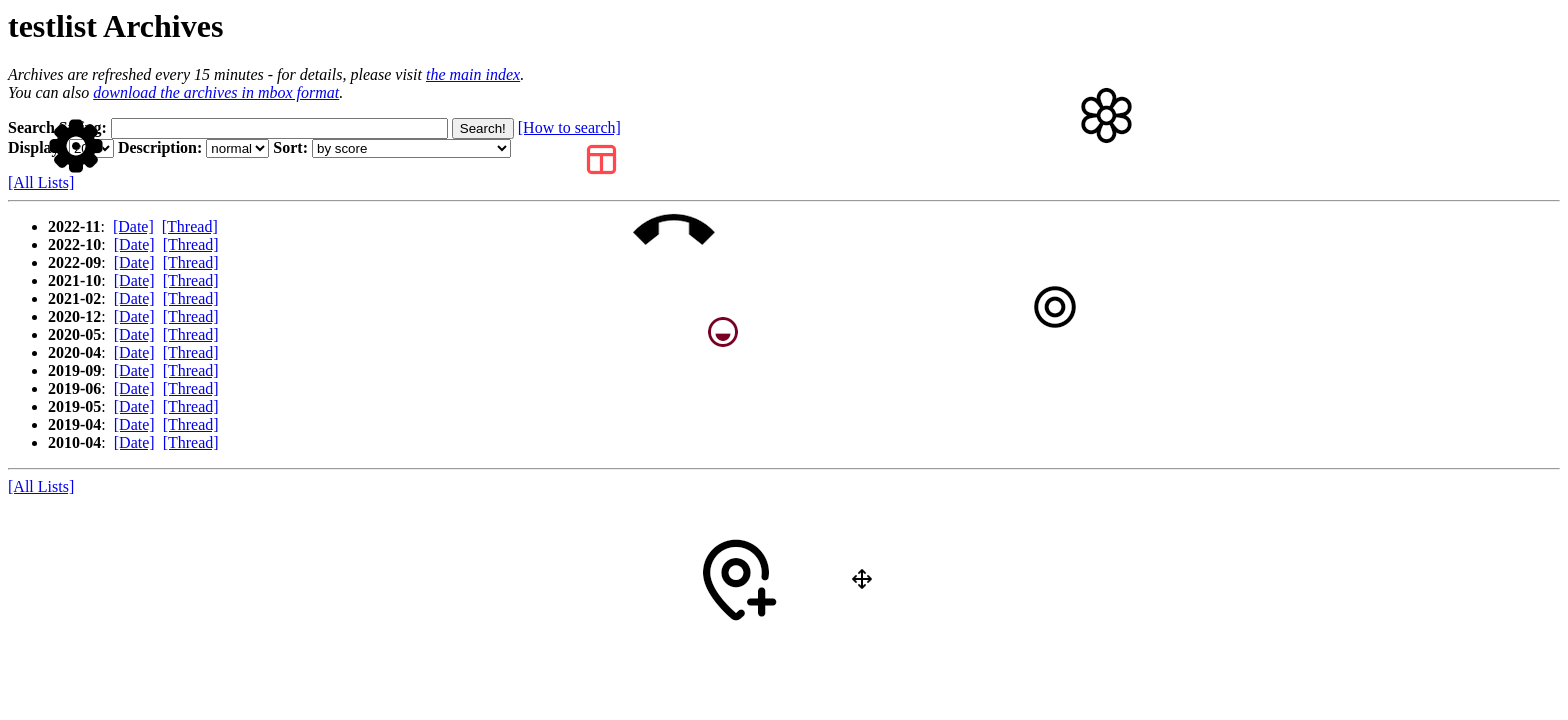 This screenshot has width=1568, height=720. I want to click on add an emoji or reaction to a message, so click(723, 332).